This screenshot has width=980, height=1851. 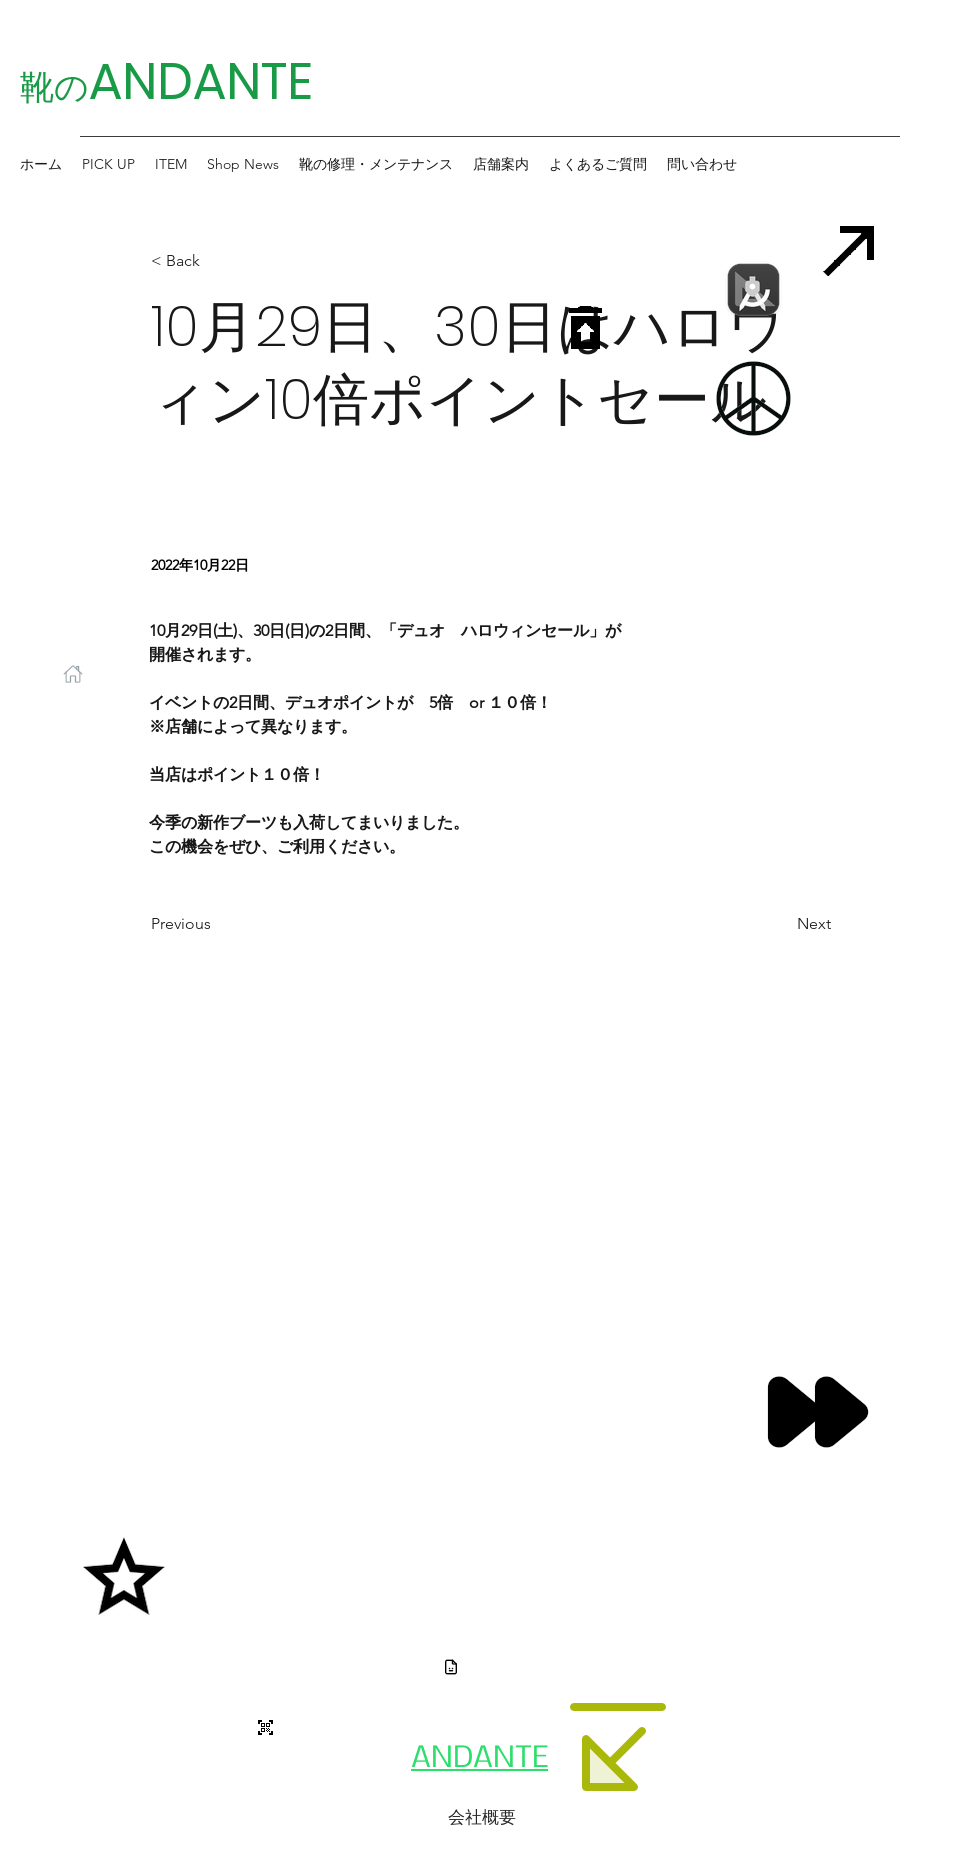 What do you see at coordinates (585, 327) in the screenshot?
I see `restore a deleted item from trash` at bounding box center [585, 327].